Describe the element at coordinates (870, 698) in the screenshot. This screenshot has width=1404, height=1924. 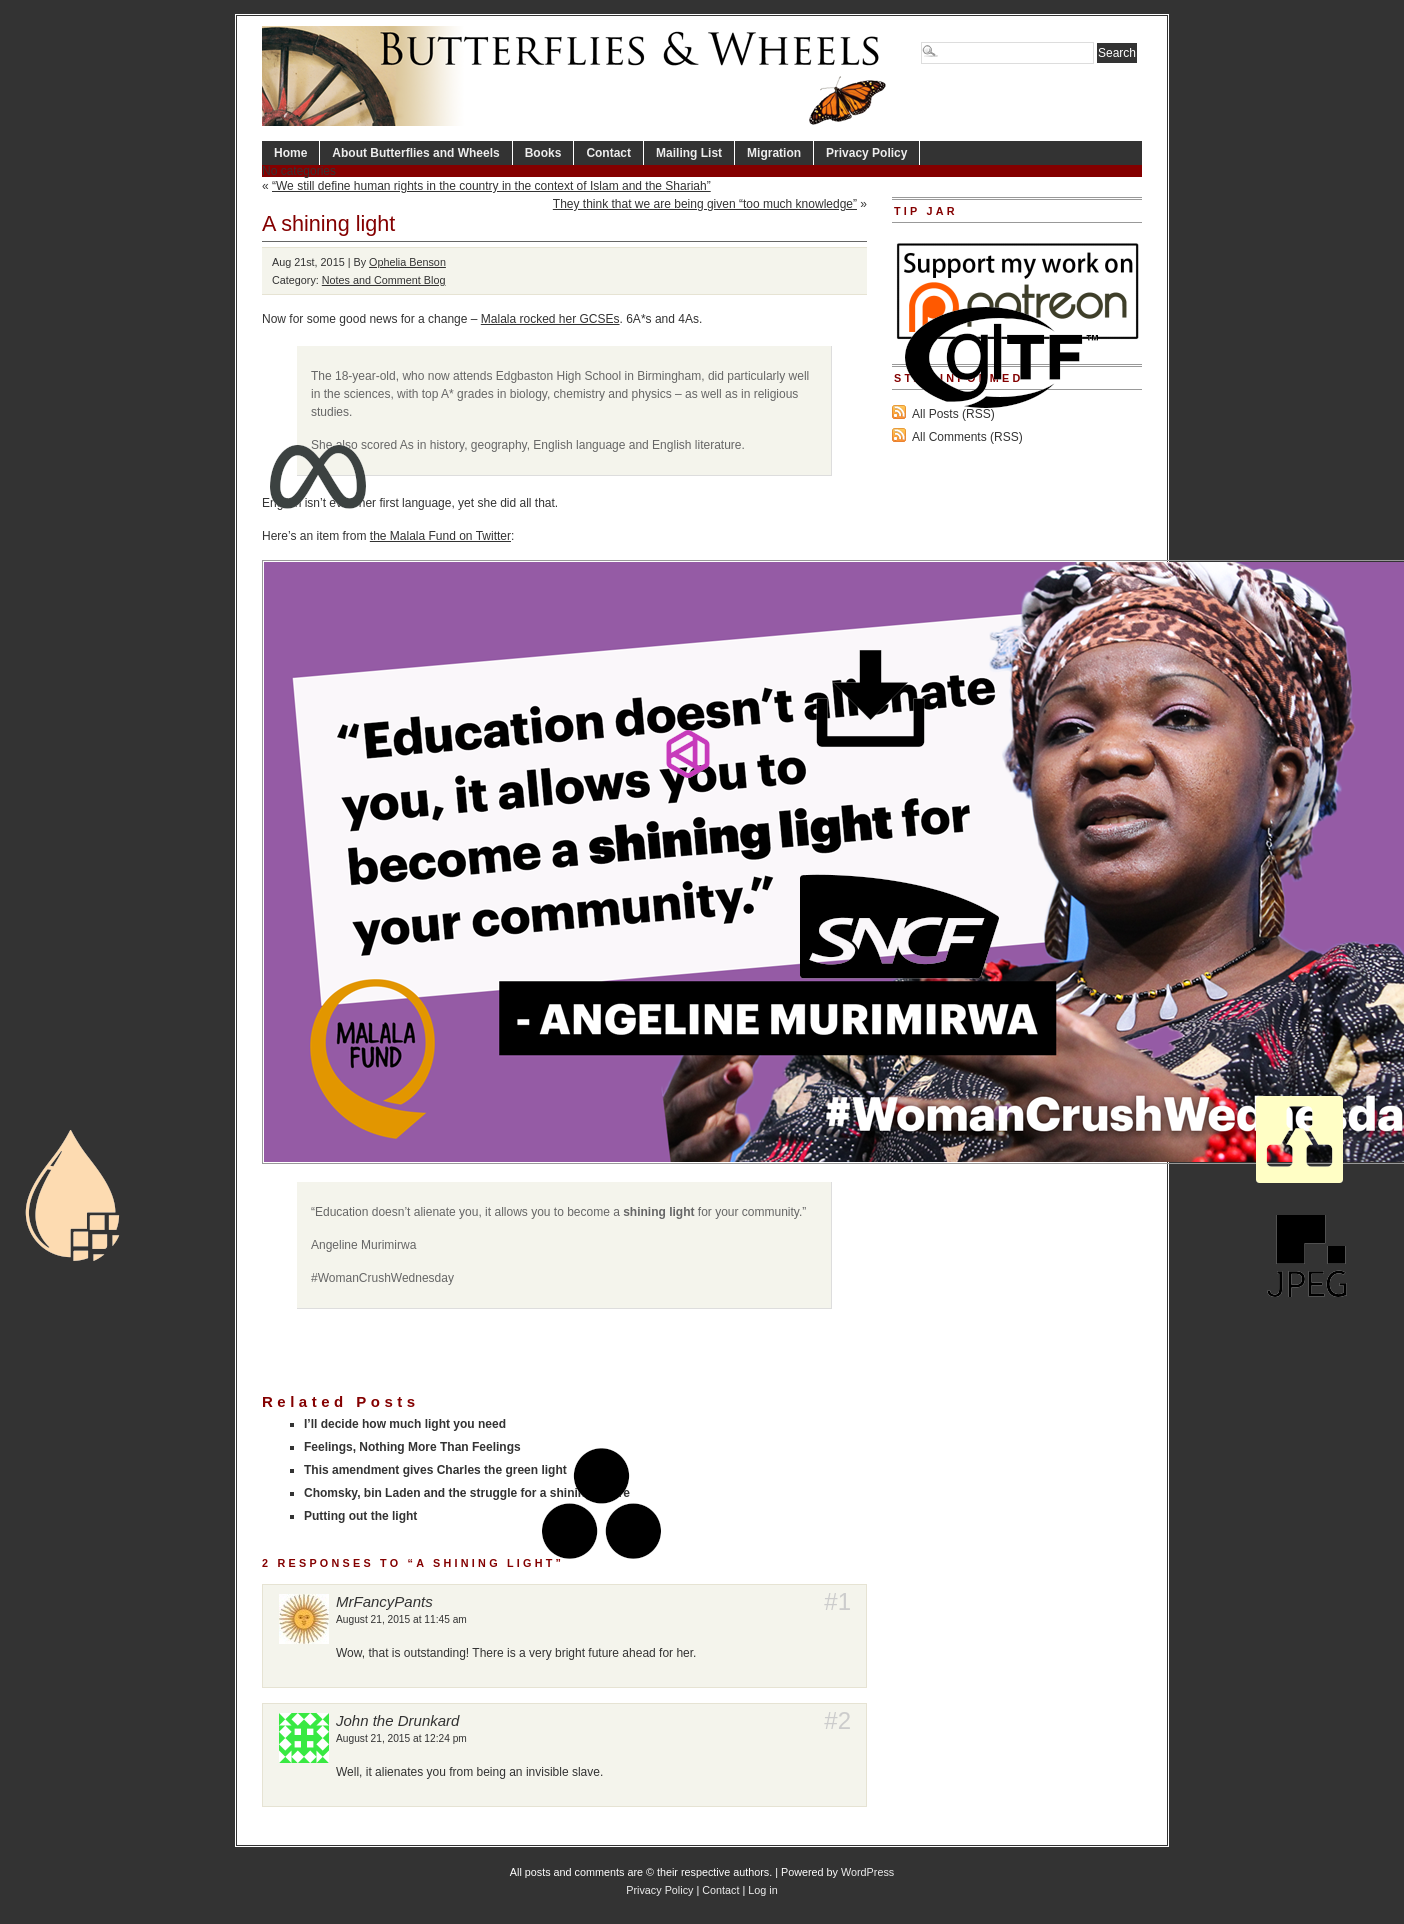
I see `download a file or document` at that location.